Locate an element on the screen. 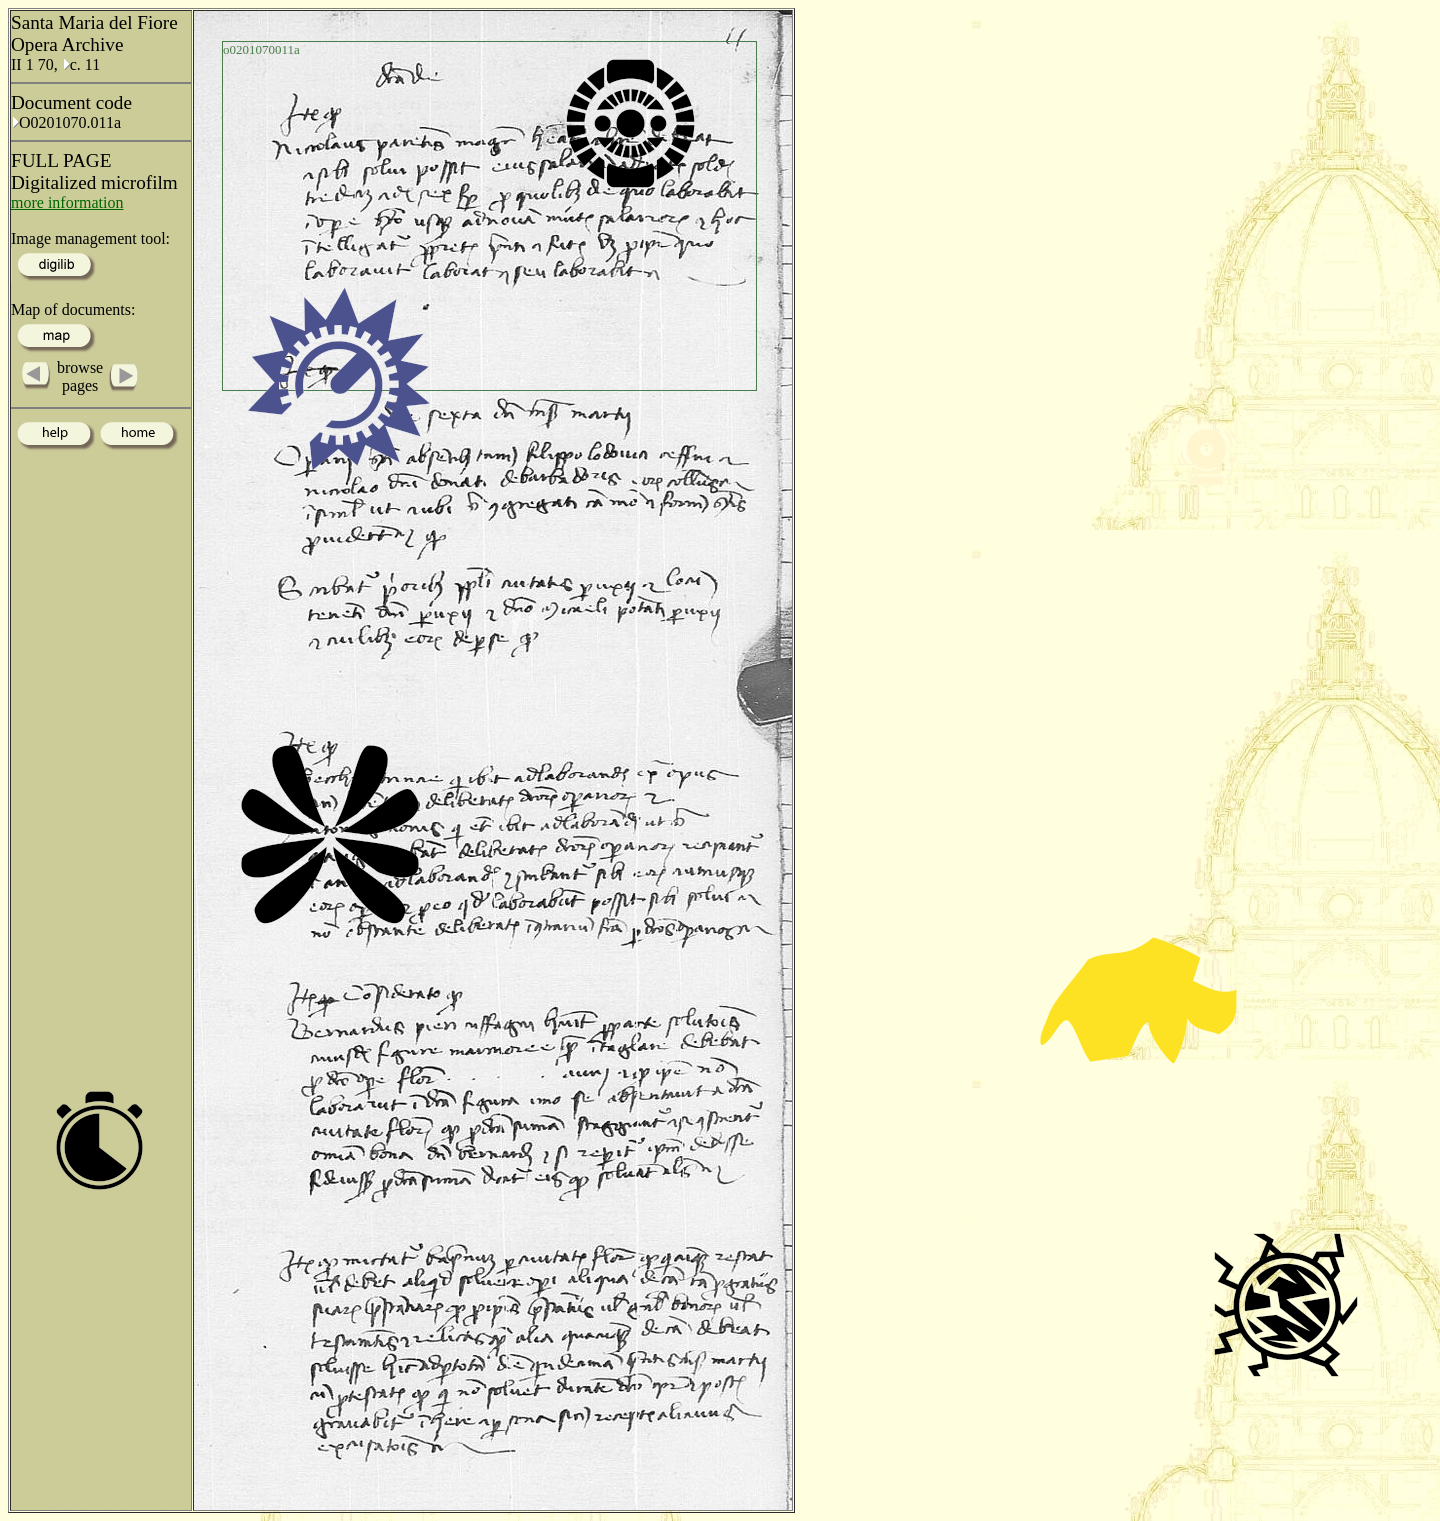 This screenshot has height=1521, width=1440. indicates an unstable or volatile item in inventory is located at coordinates (1286, 1305).